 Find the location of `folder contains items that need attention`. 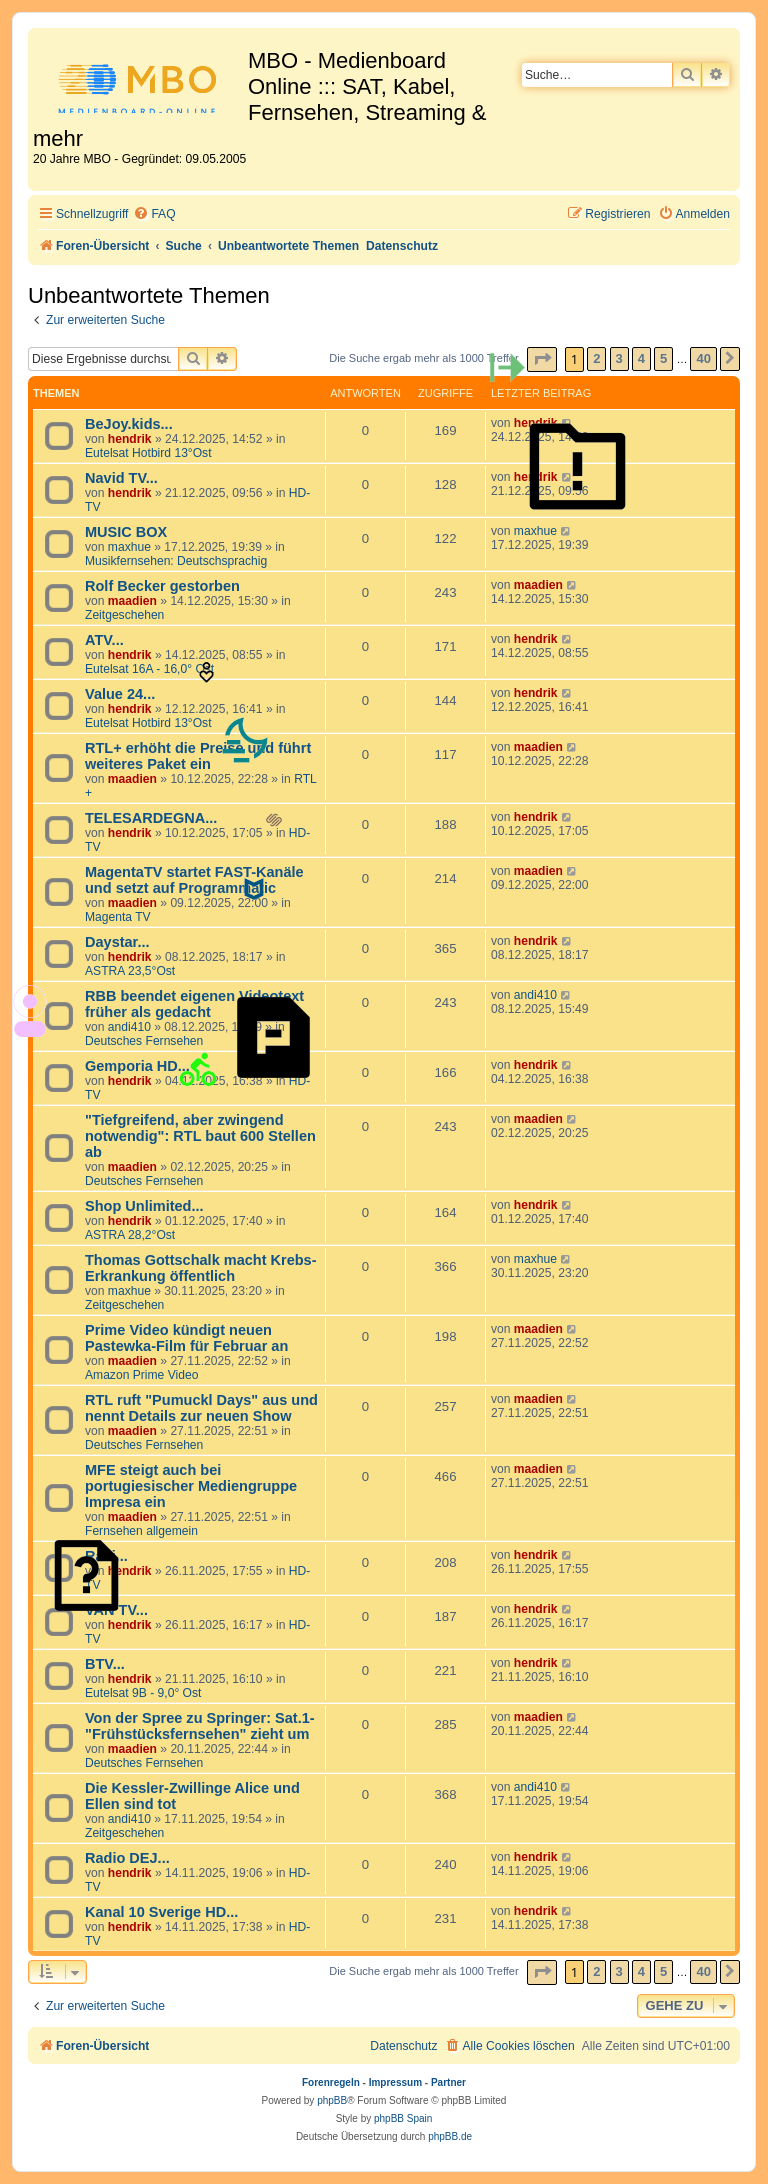

folder contains items that need attention is located at coordinates (577, 466).